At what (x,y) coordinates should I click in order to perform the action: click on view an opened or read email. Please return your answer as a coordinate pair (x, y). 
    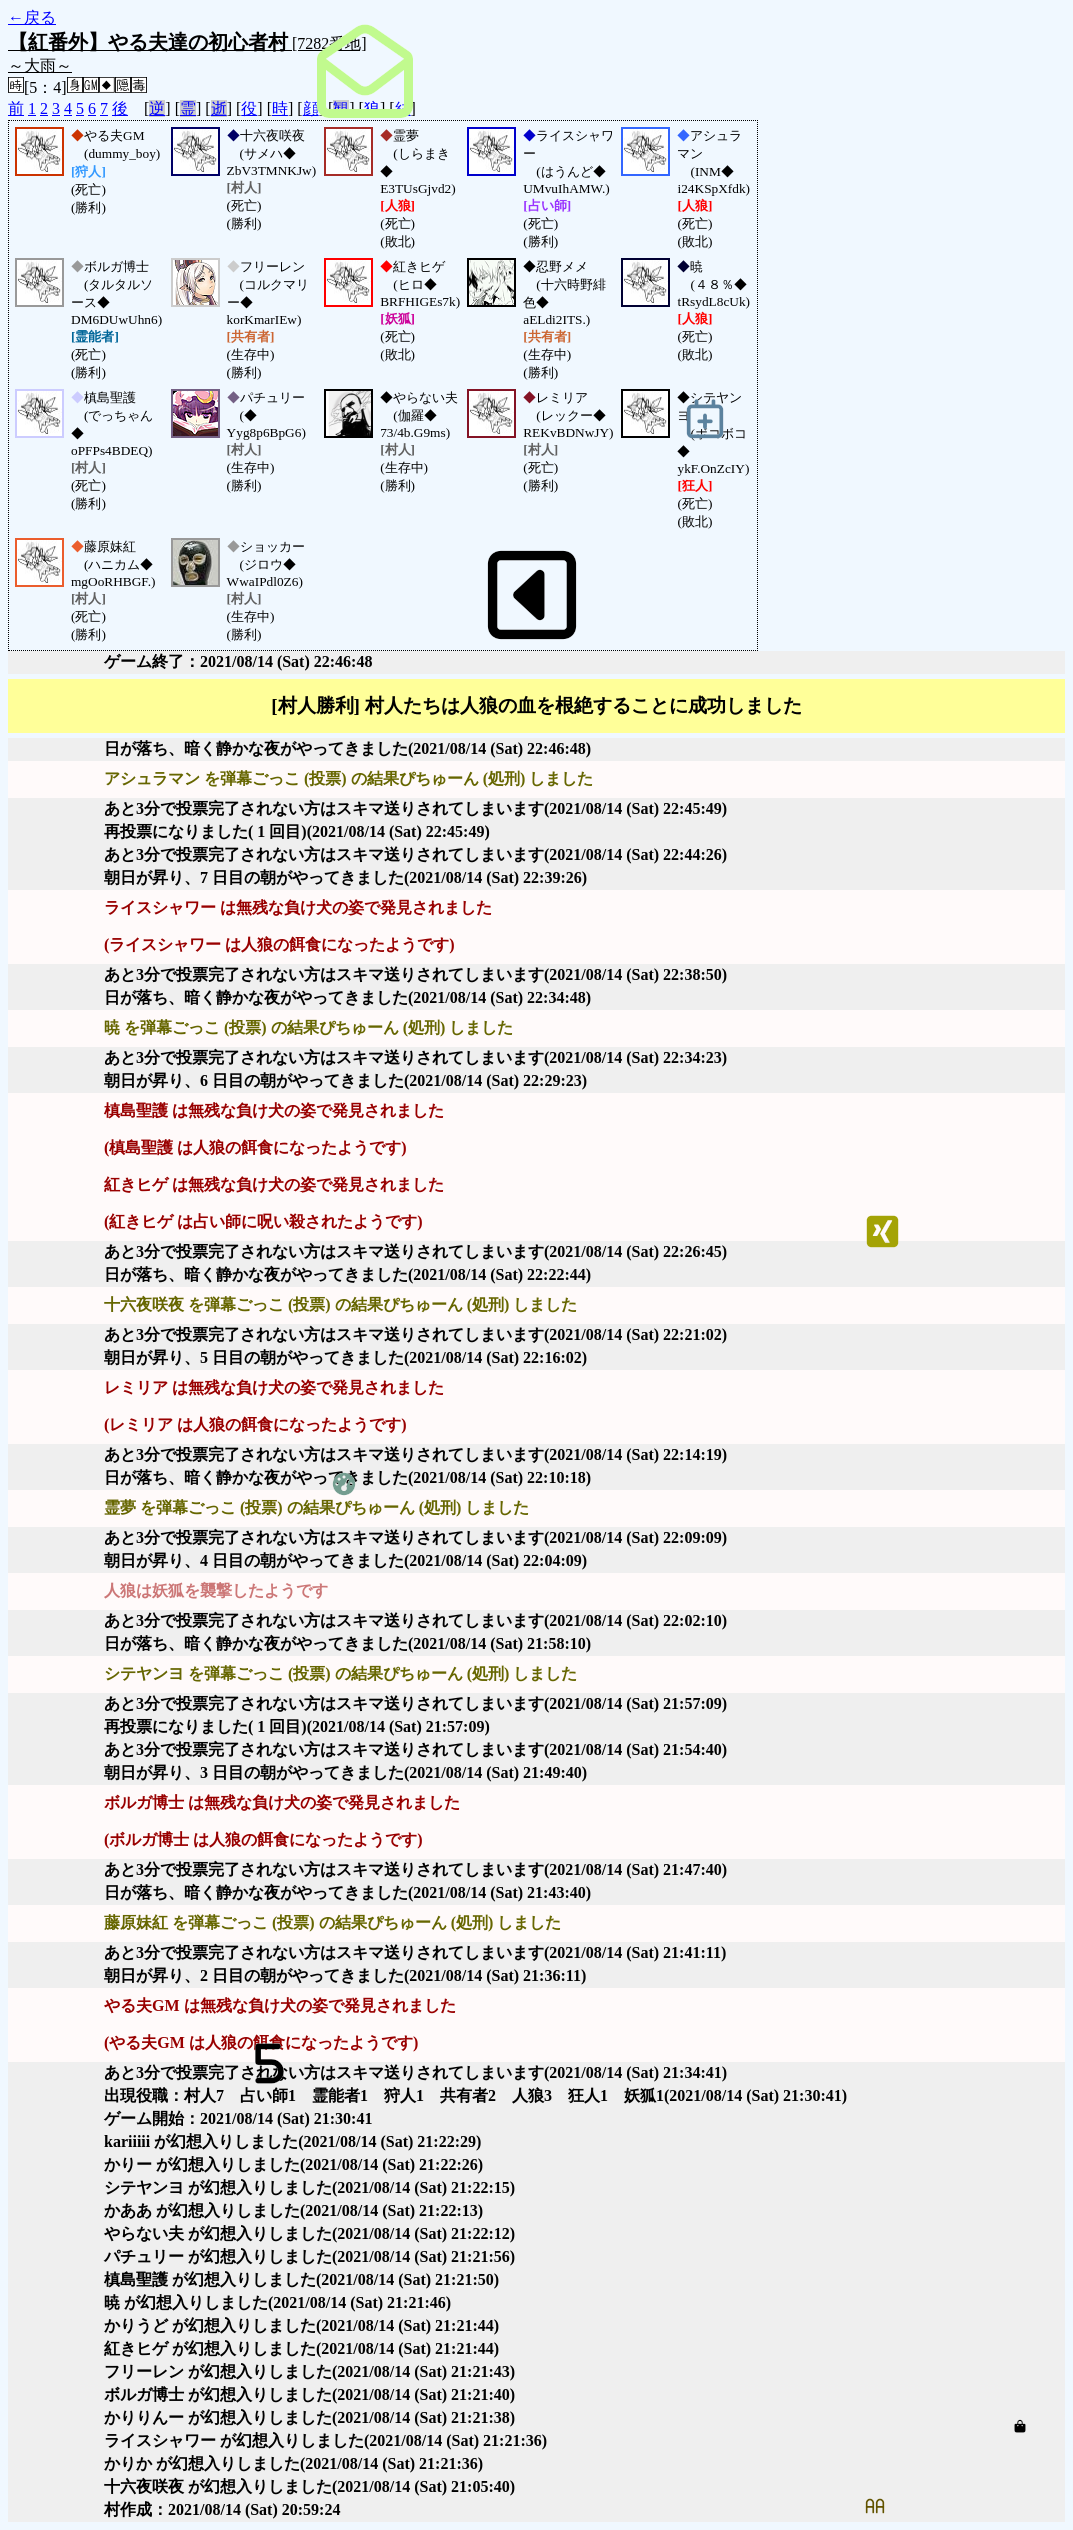
    Looking at the image, I should click on (365, 76).